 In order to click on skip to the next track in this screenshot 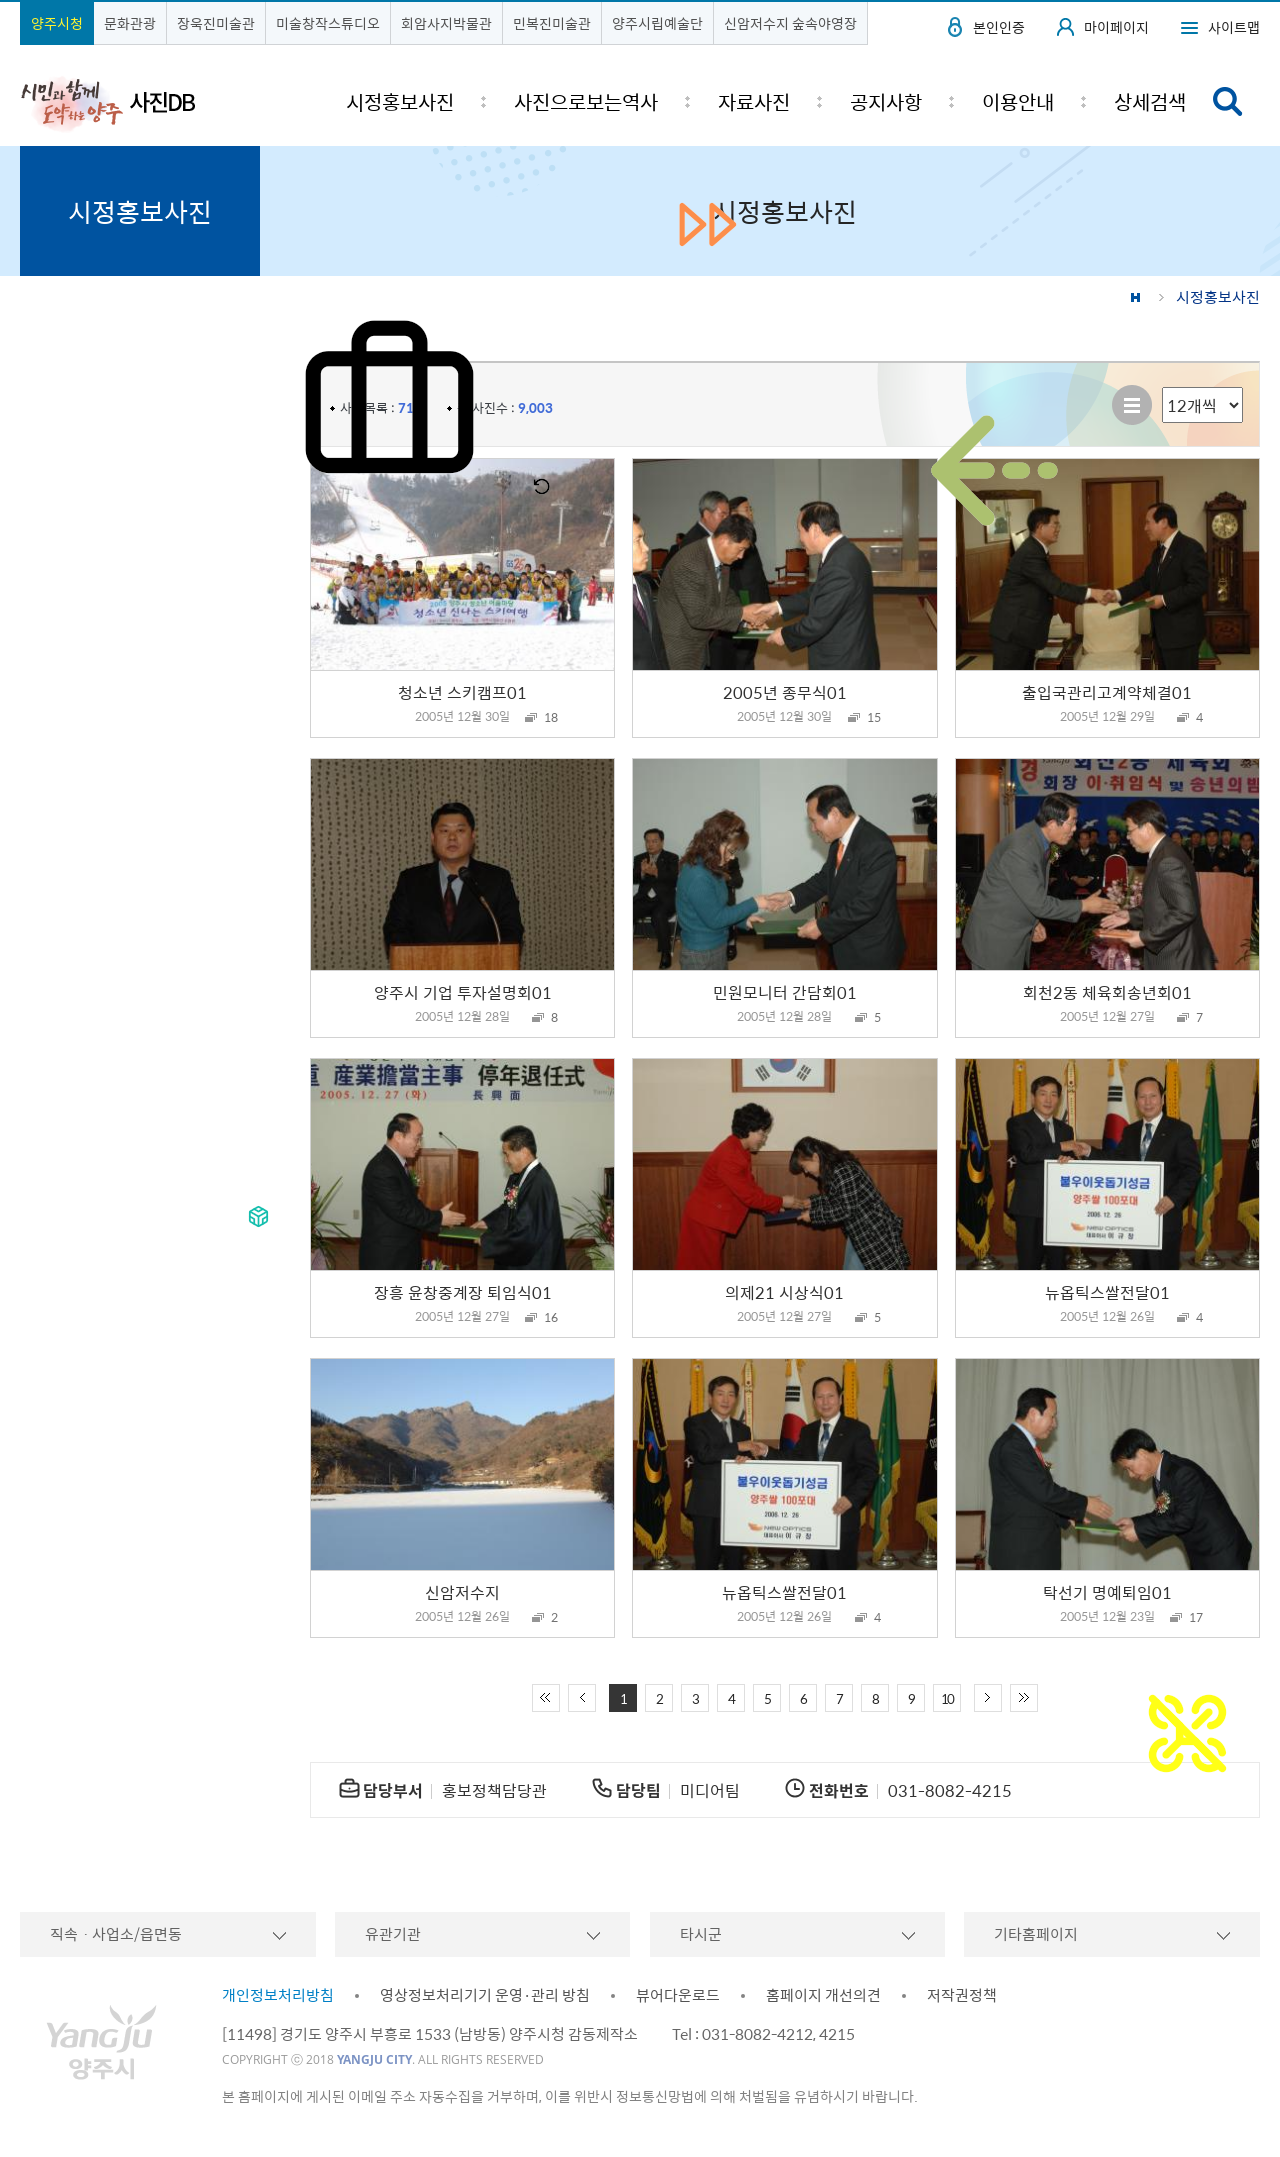, I will do `click(706, 224)`.